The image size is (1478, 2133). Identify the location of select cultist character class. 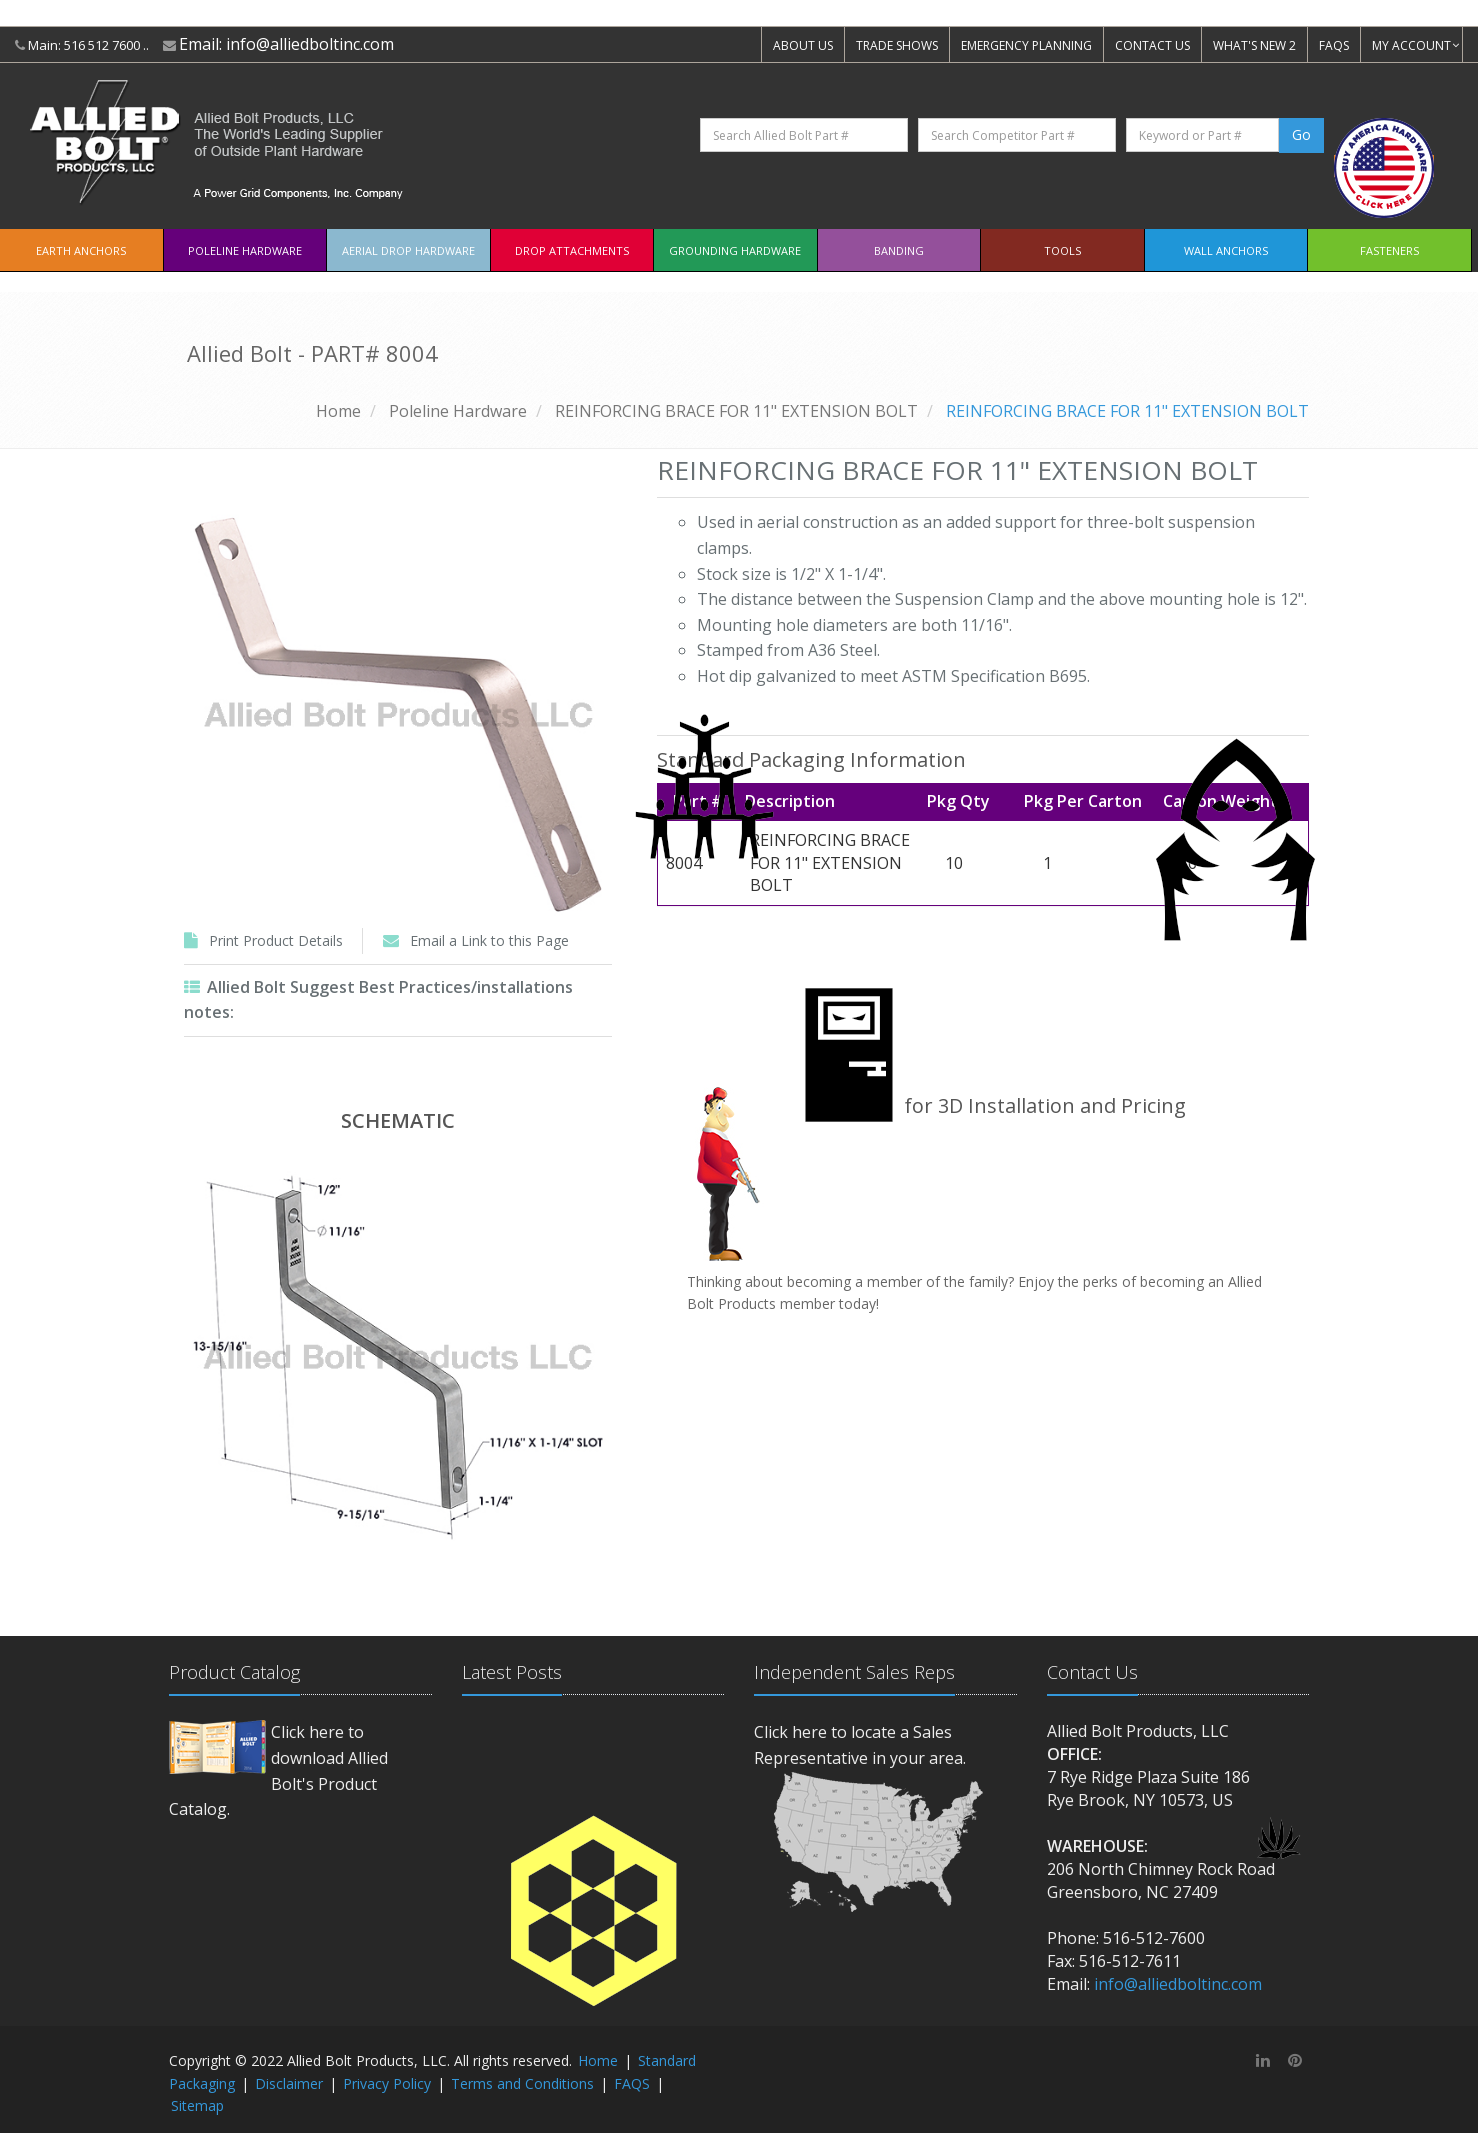
(1235, 839).